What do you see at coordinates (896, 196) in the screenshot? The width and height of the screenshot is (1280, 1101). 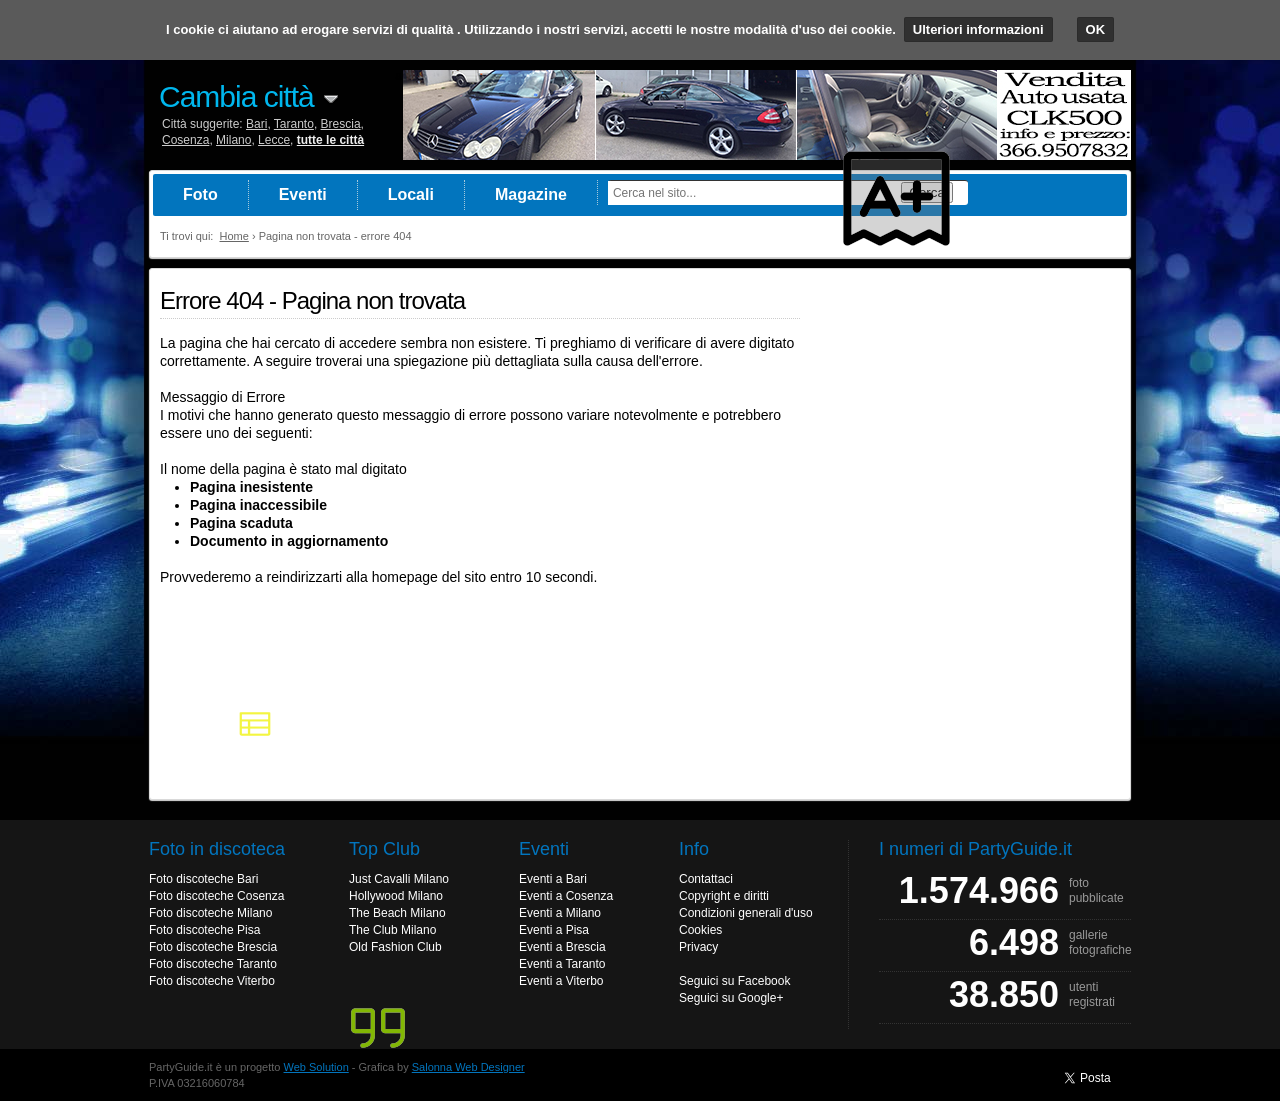 I see `view exam results or grades` at bounding box center [896, 196].